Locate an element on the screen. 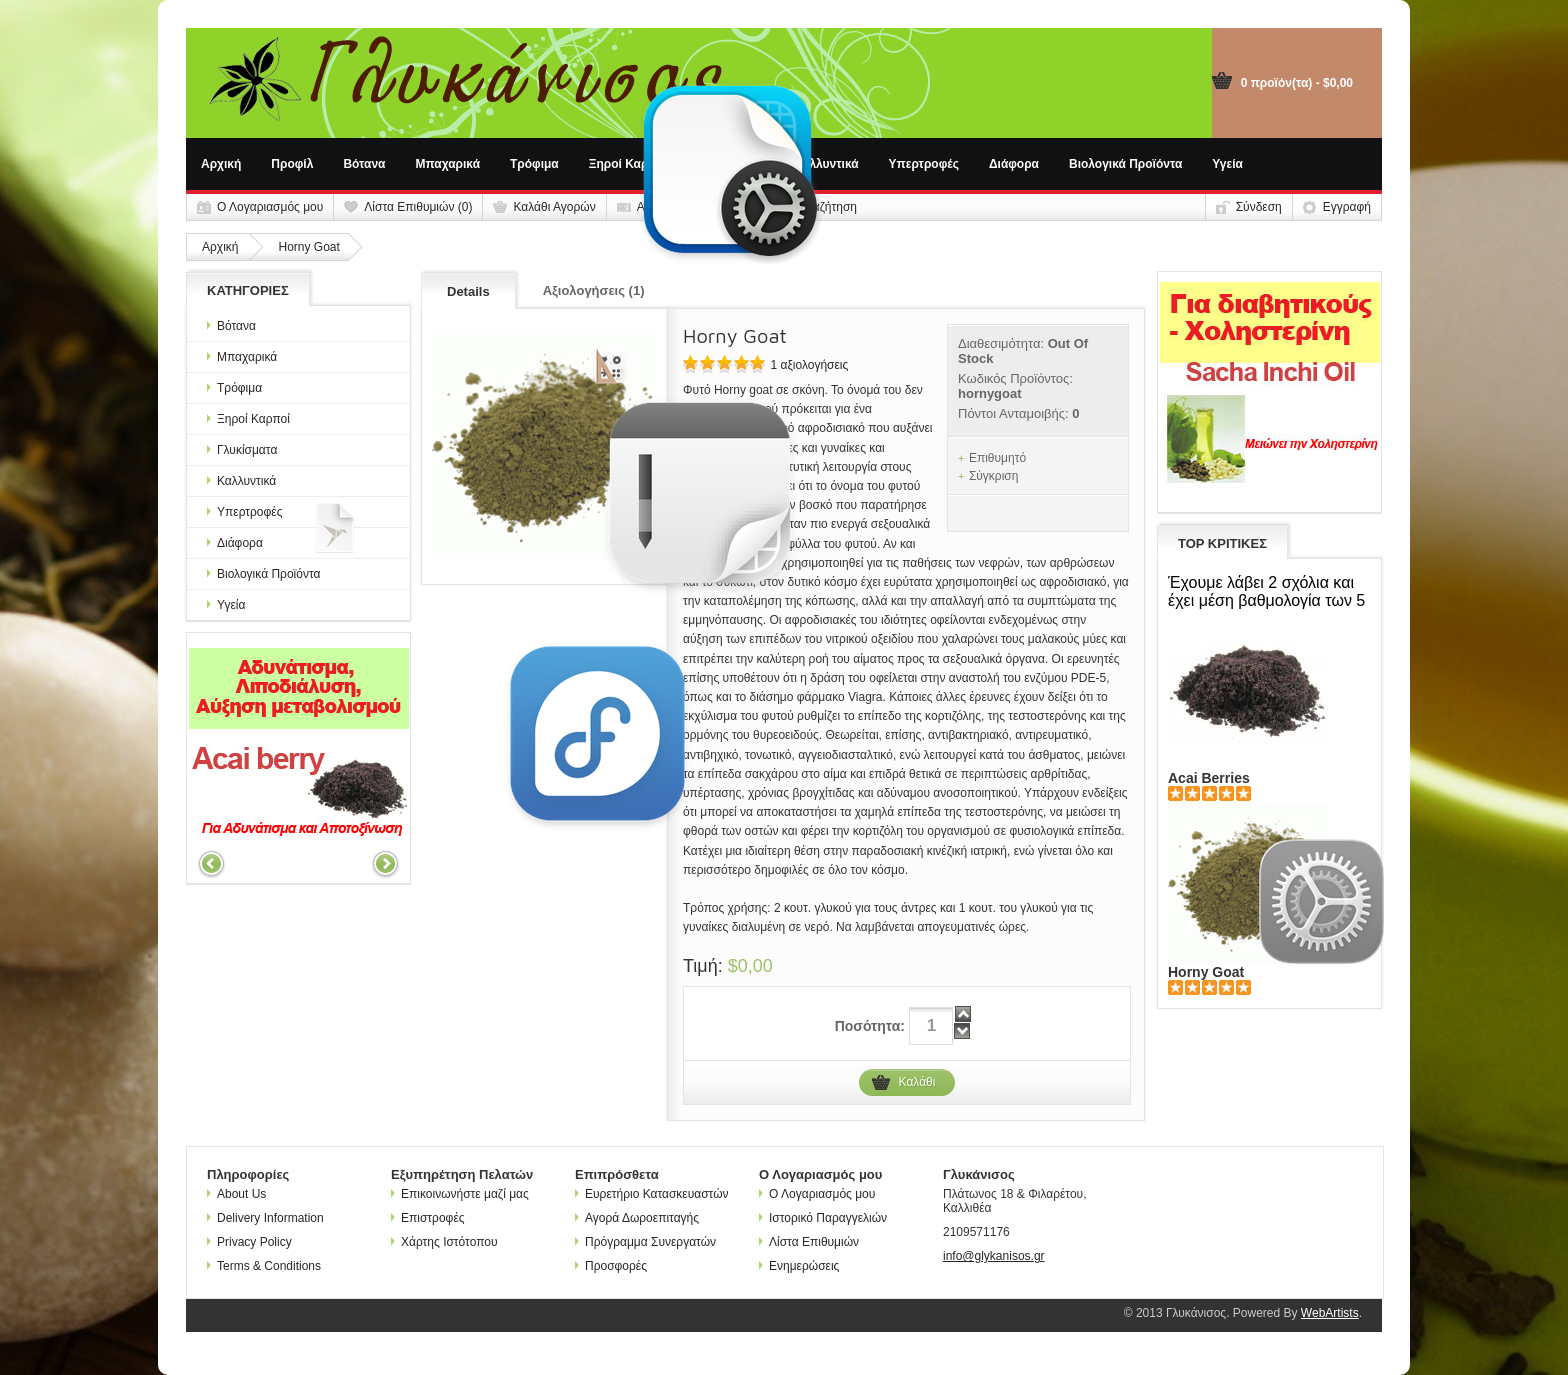  configure file type associations and default apps is located at coordinates (727, 169).